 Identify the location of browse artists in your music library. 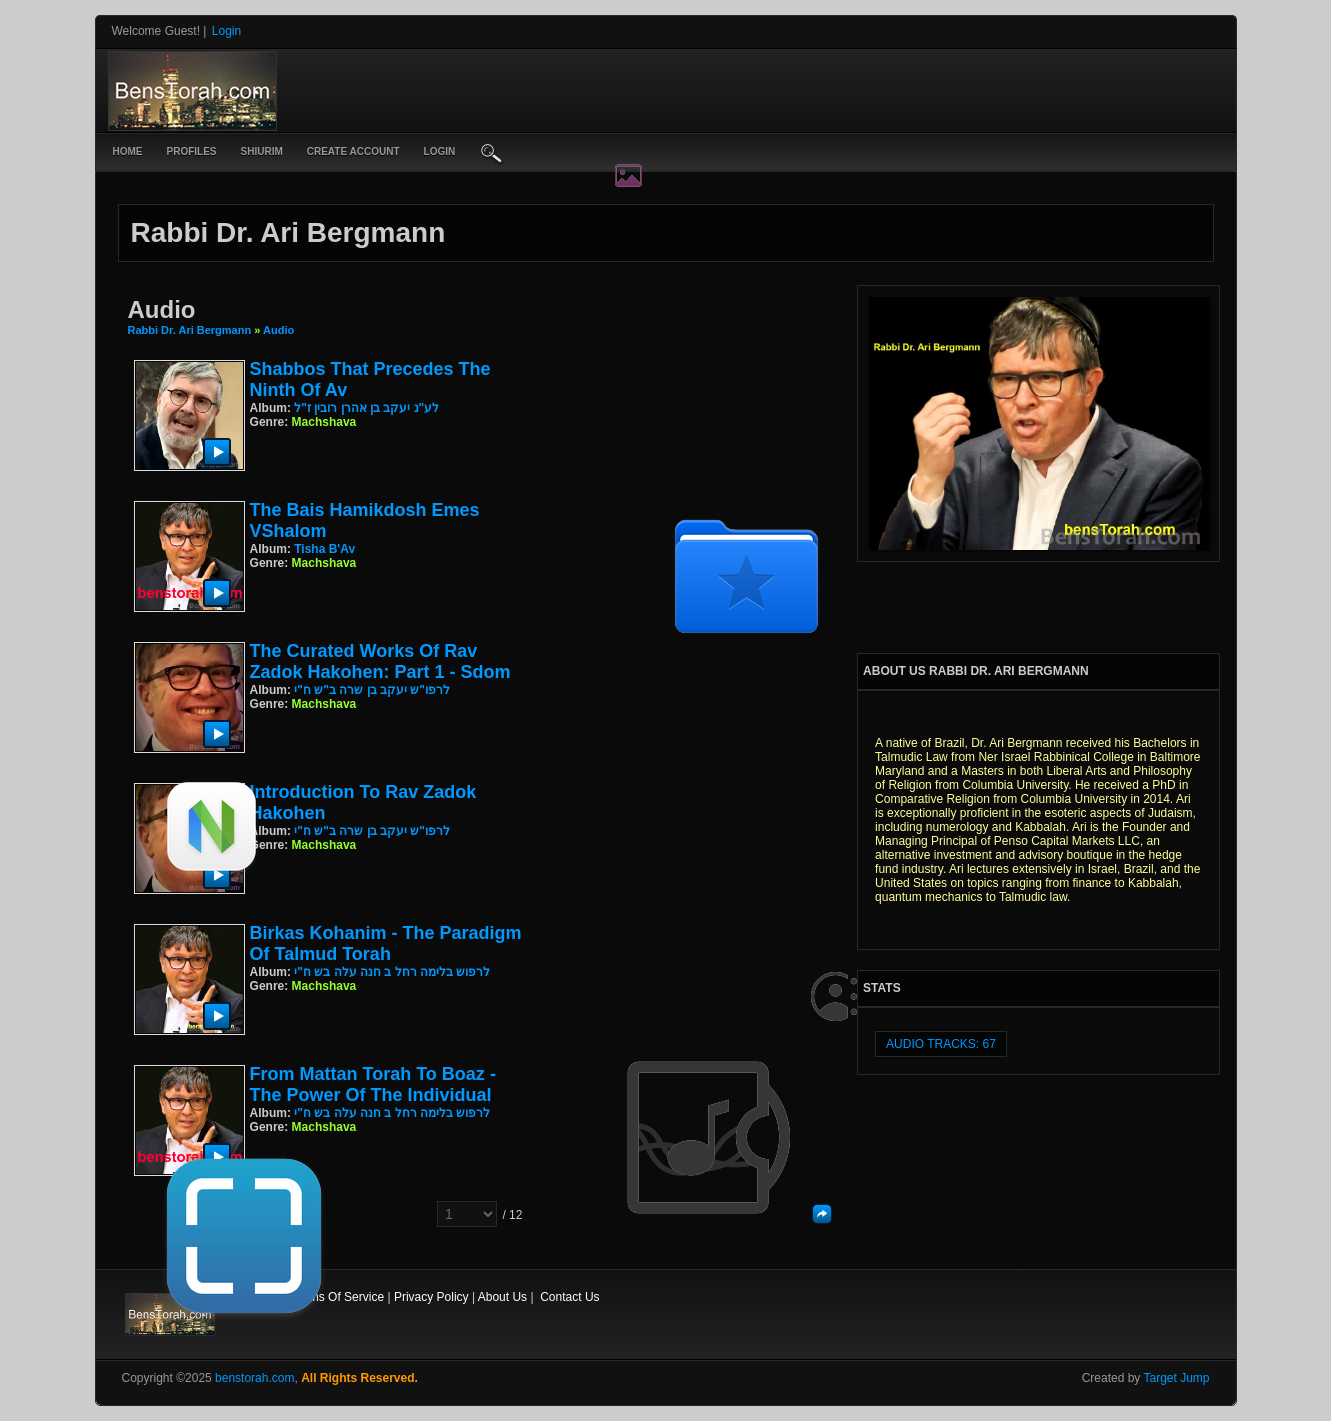
(835, 996).